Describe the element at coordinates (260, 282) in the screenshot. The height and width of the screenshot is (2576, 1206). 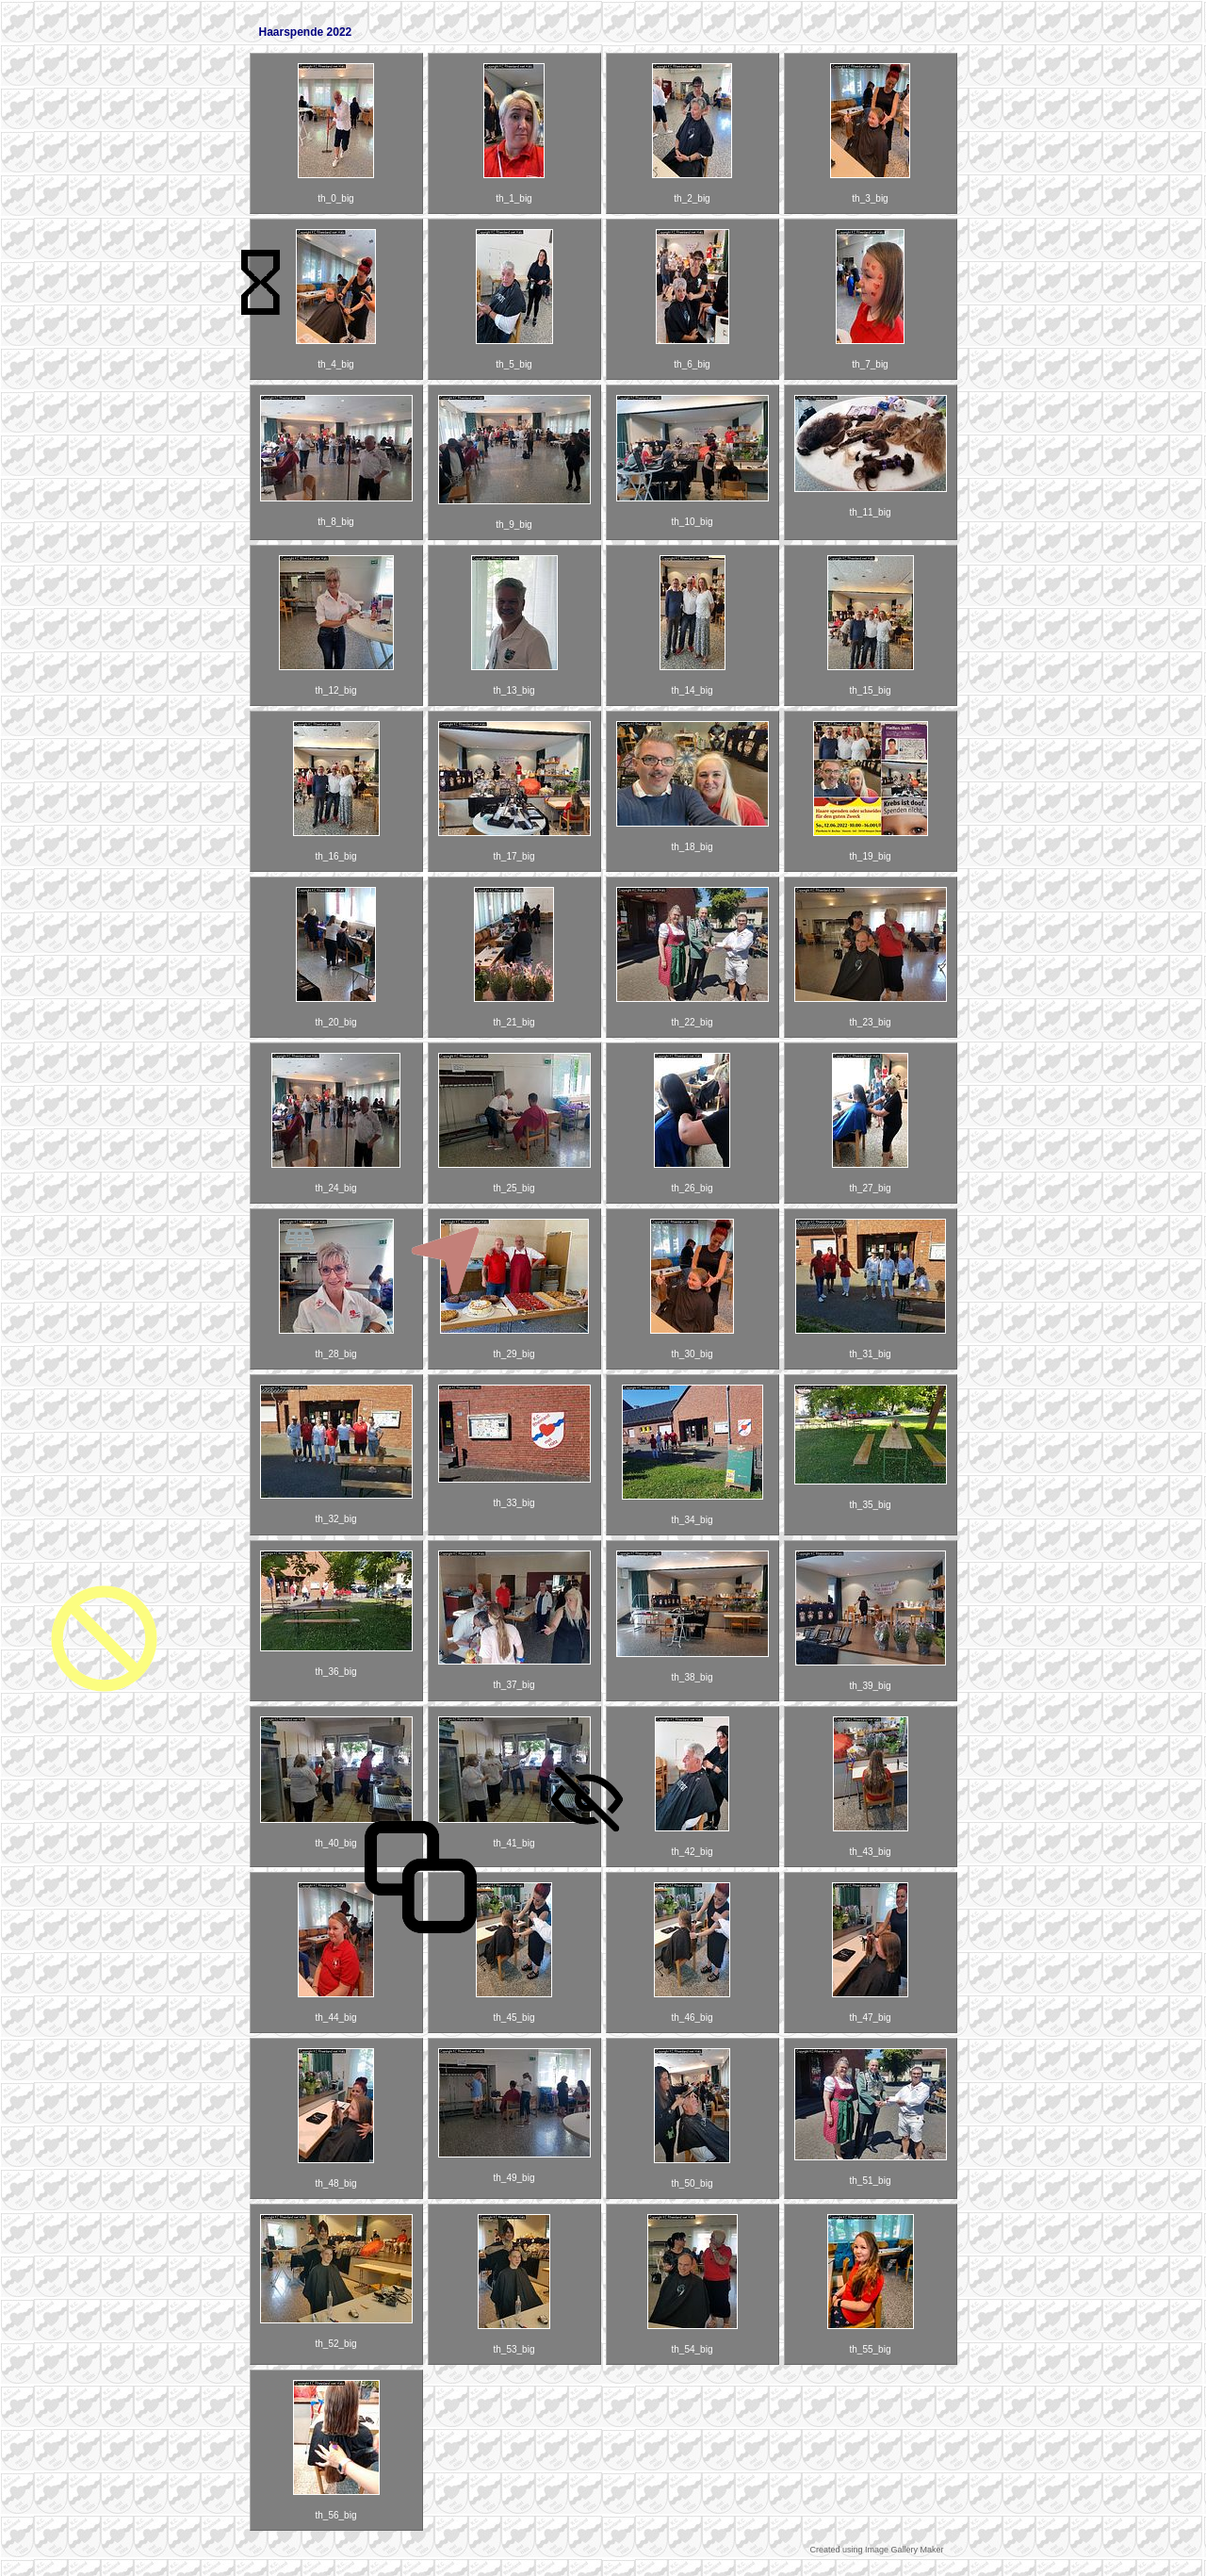
I see `indicates time remaining or process starting` at that location.